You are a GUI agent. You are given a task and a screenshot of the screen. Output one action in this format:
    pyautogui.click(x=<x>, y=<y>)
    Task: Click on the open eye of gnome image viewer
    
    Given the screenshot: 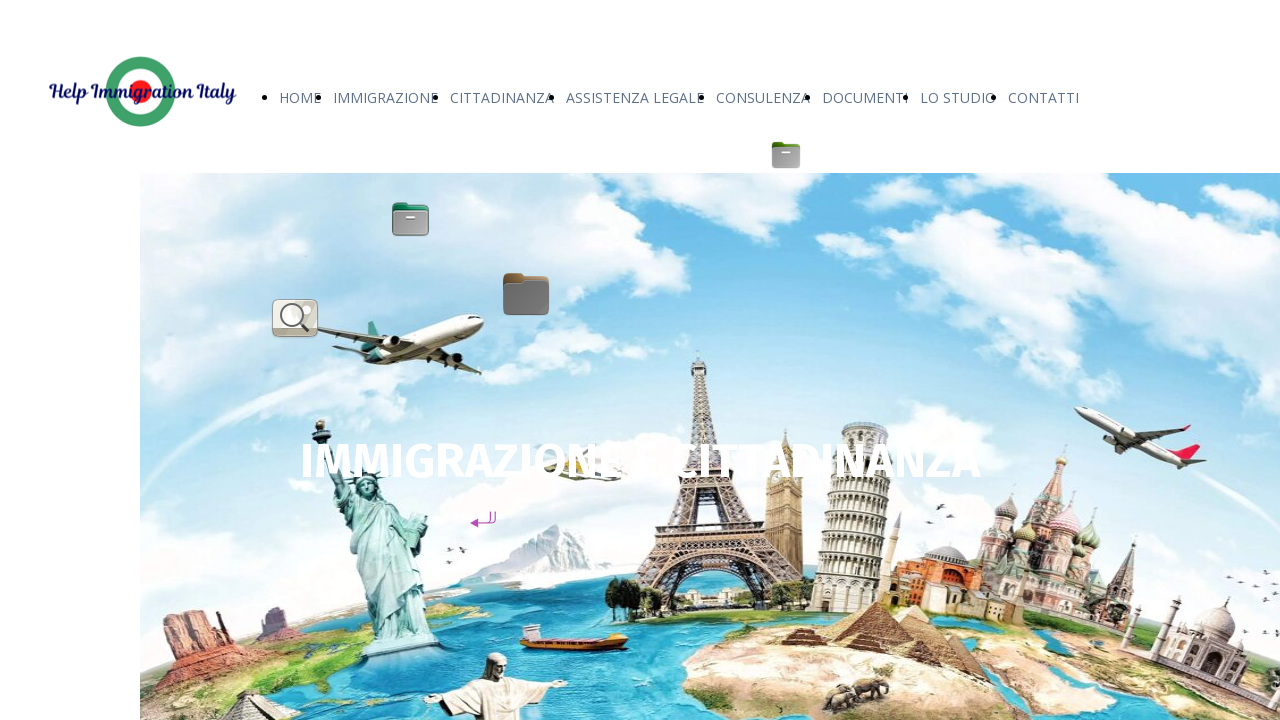 What is the action you would take?
    pyautogui.click(x=295, y=318)
    